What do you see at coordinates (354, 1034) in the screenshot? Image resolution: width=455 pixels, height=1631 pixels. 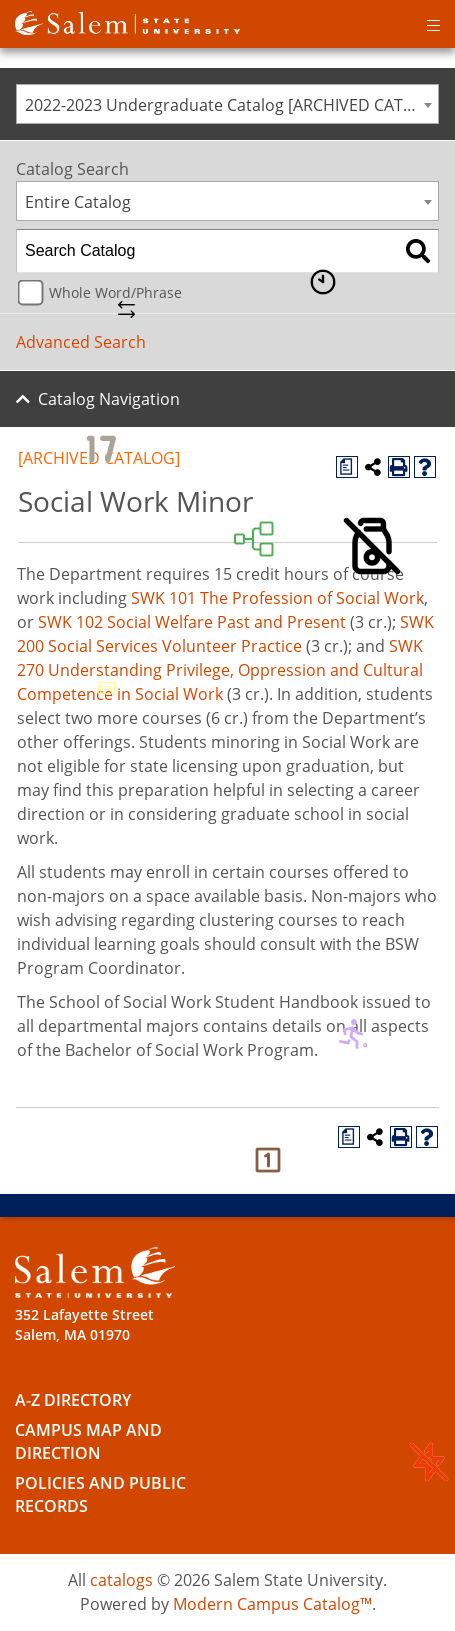 I see `access football or soccer games` at bounding box center [354, 1034].